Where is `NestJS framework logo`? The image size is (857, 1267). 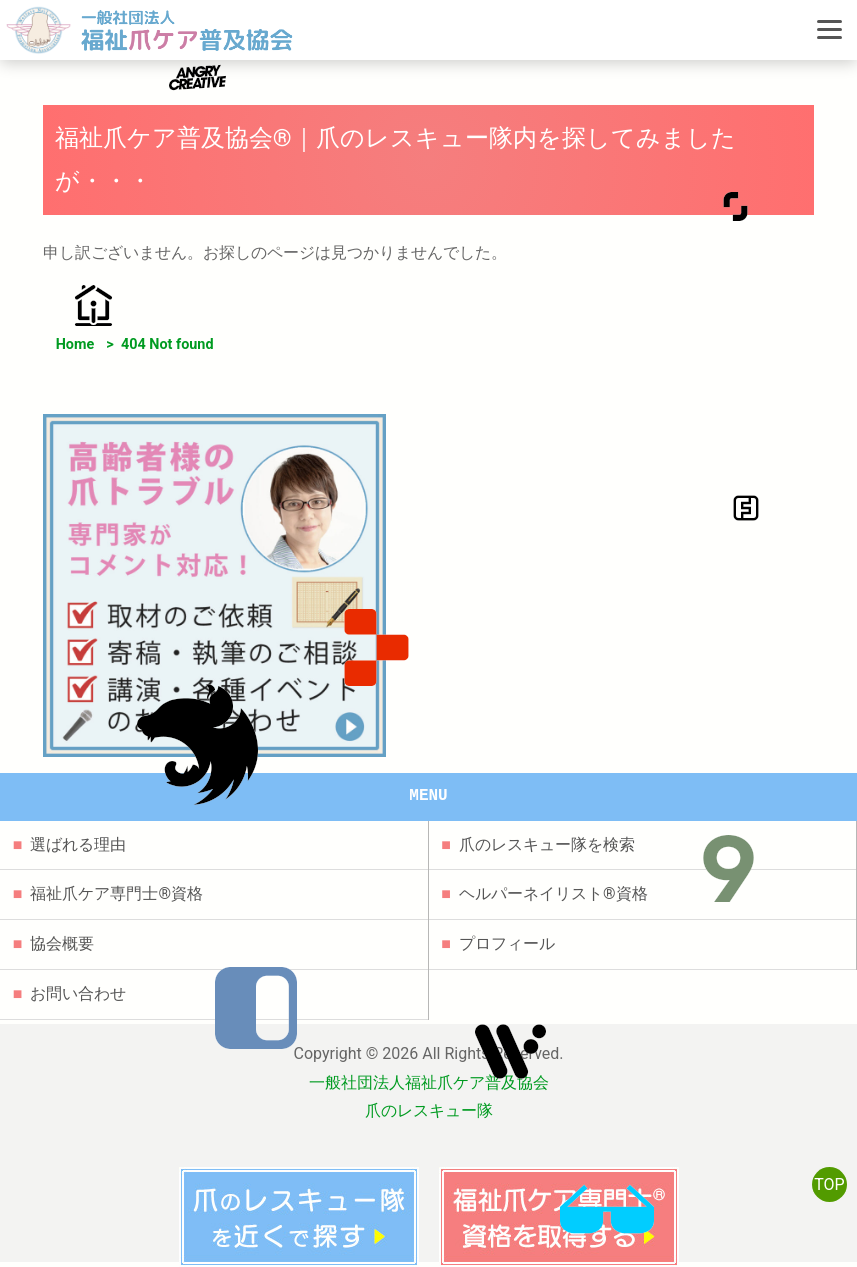
NestJS framework logo is located at coordinates (197, 744).